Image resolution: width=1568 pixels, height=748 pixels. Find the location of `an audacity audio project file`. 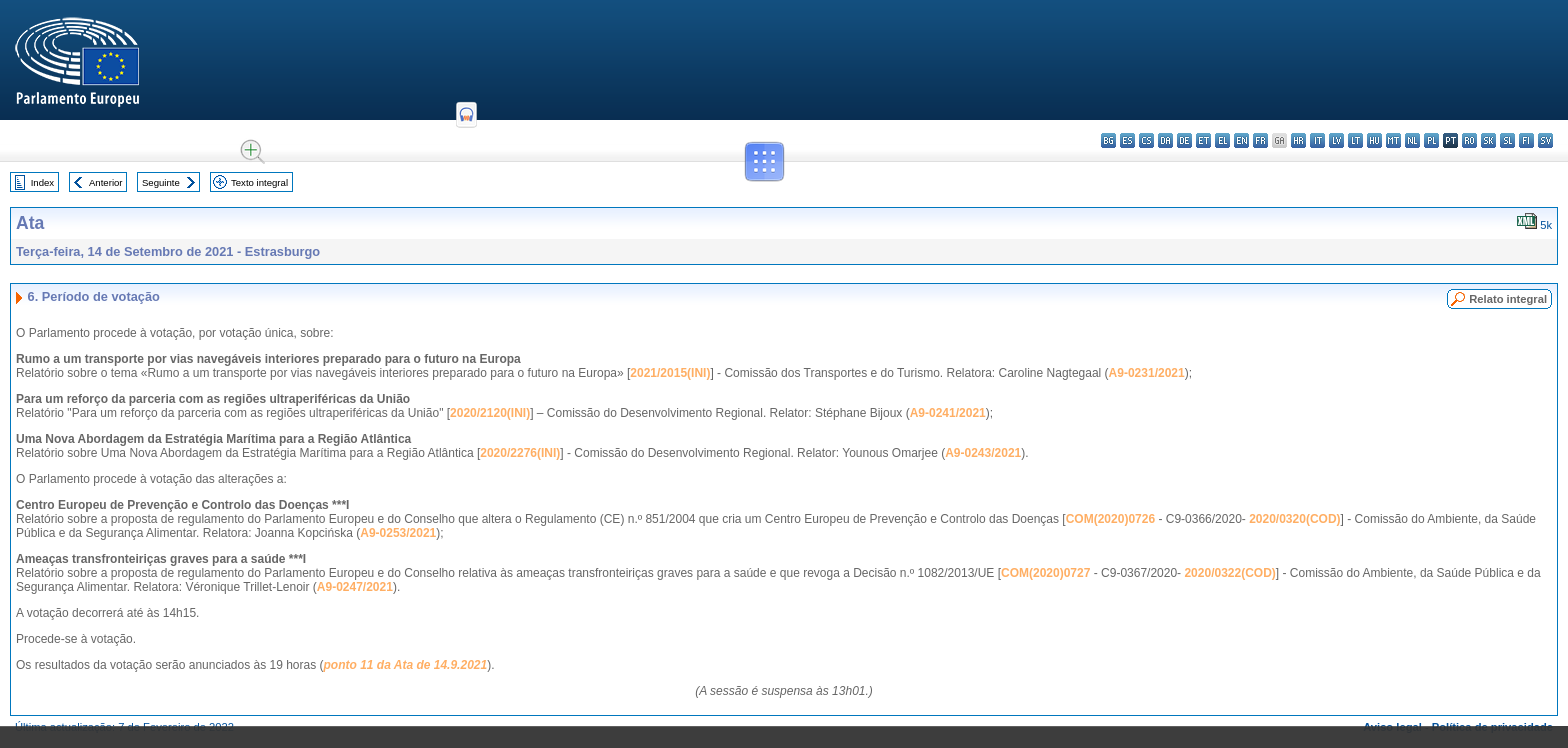

an audacity audio project file is located at coordinates (466, 114).